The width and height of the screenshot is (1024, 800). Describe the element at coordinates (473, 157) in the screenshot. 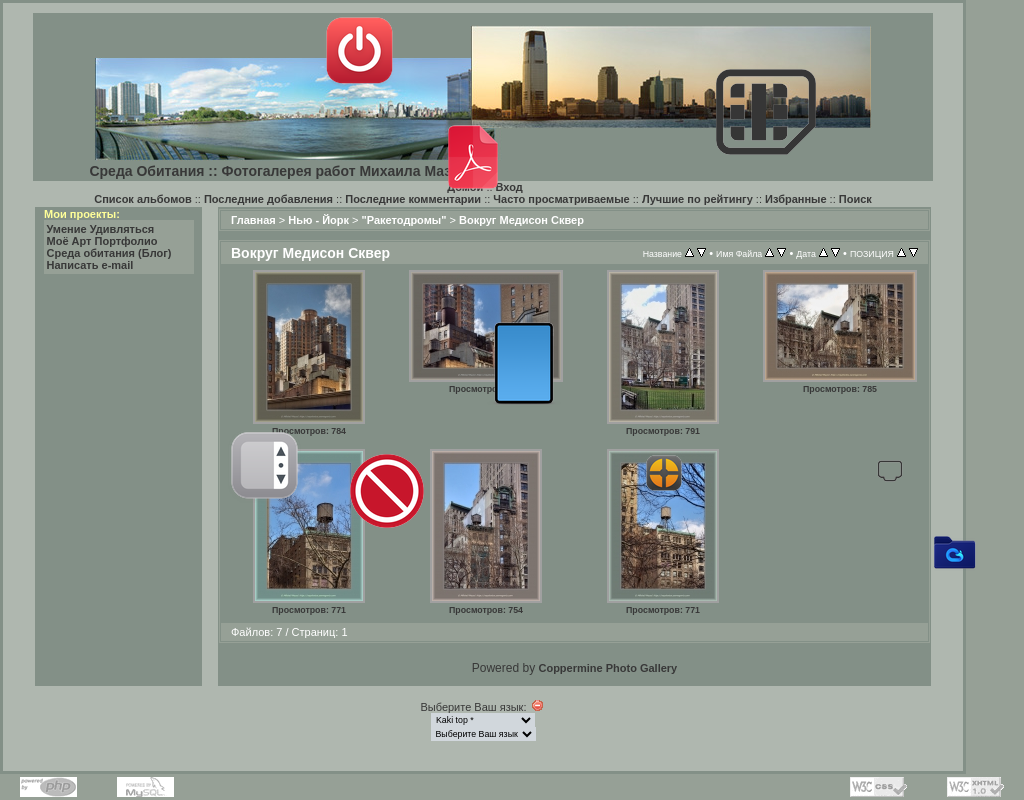

I see `a pdf document file` at that location.